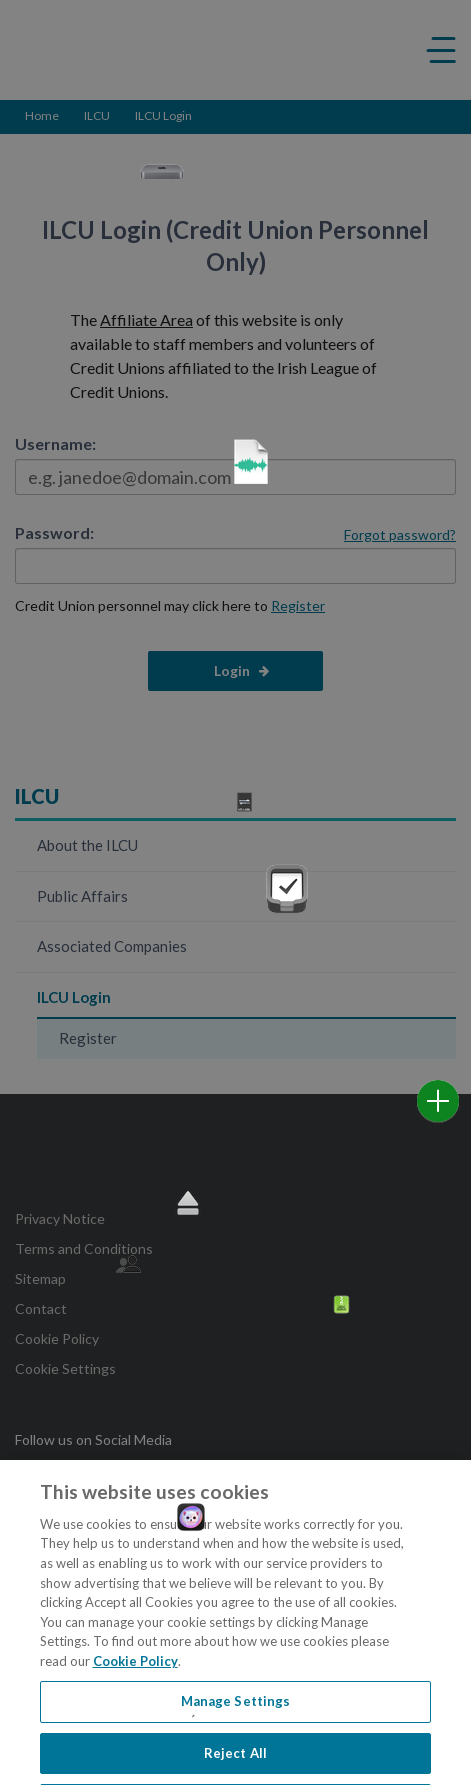  I want to click on eject a disc or removable media, so click(188, 1203).